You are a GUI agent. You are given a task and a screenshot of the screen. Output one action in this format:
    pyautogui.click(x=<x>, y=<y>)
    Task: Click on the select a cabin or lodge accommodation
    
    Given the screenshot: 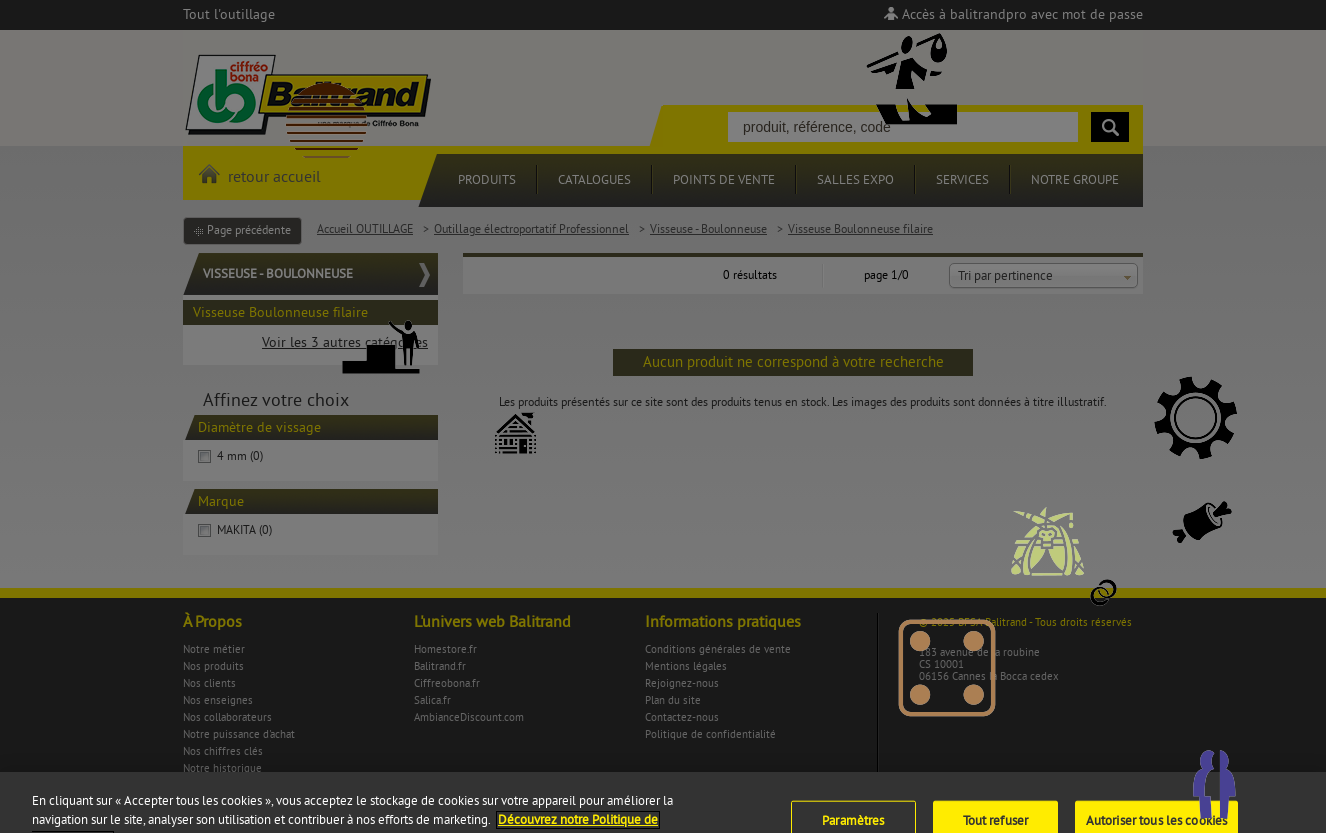 What is the action you would take?
    pyautogui.click(x=515, y=433)
    